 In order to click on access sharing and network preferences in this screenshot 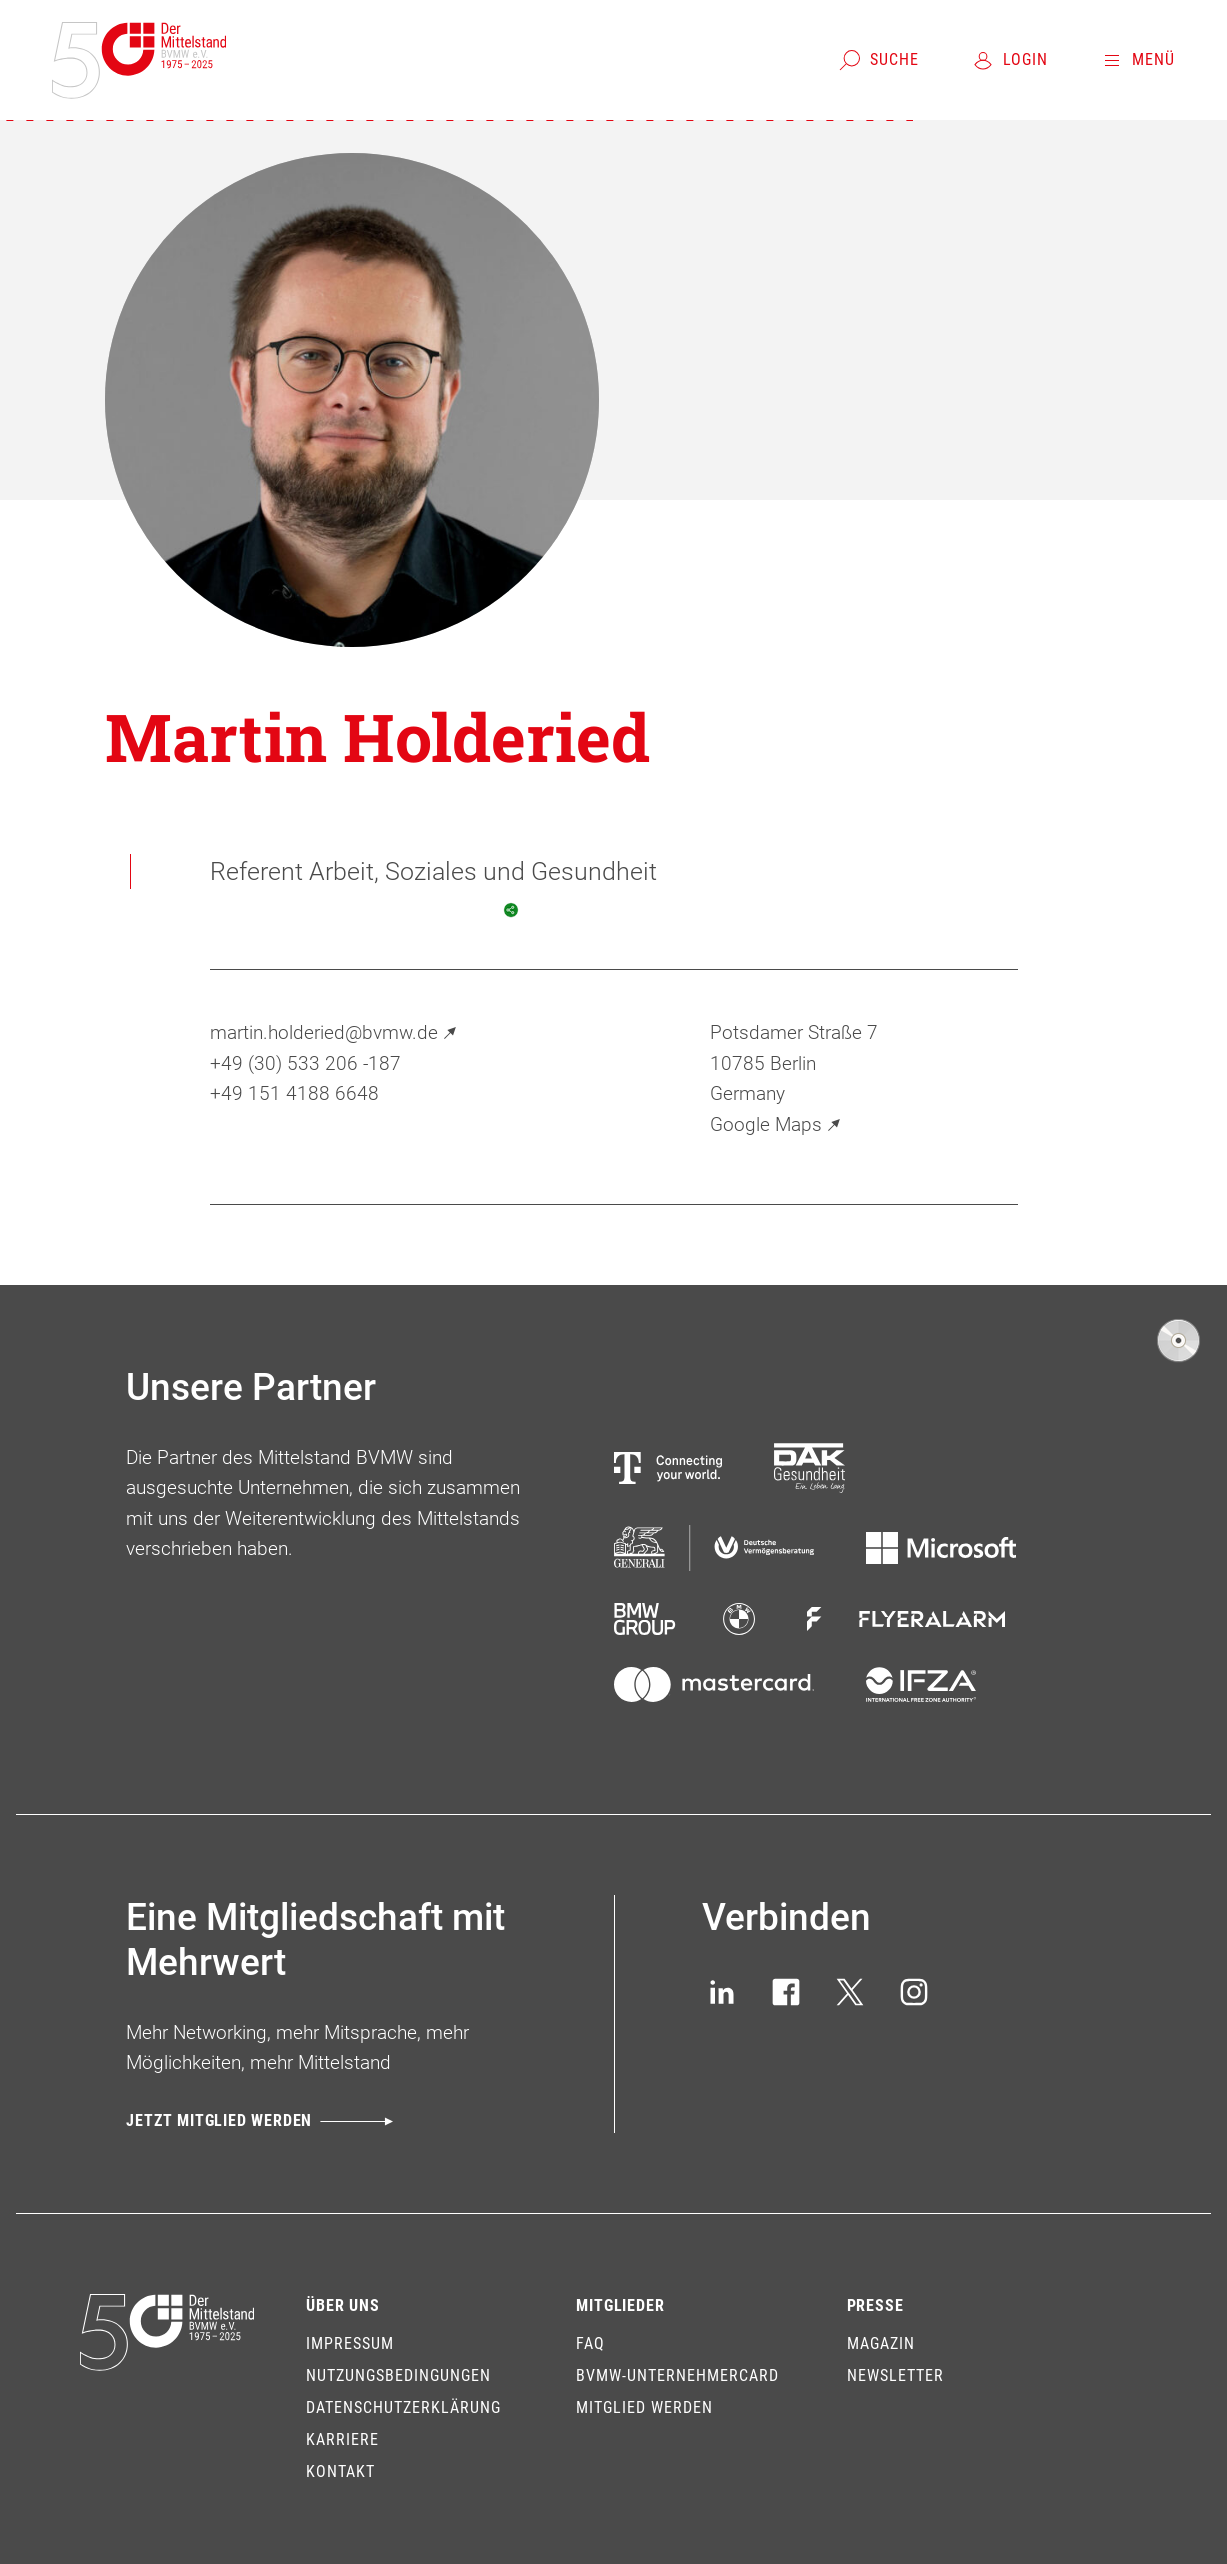, I will do `click(511, 910)`.